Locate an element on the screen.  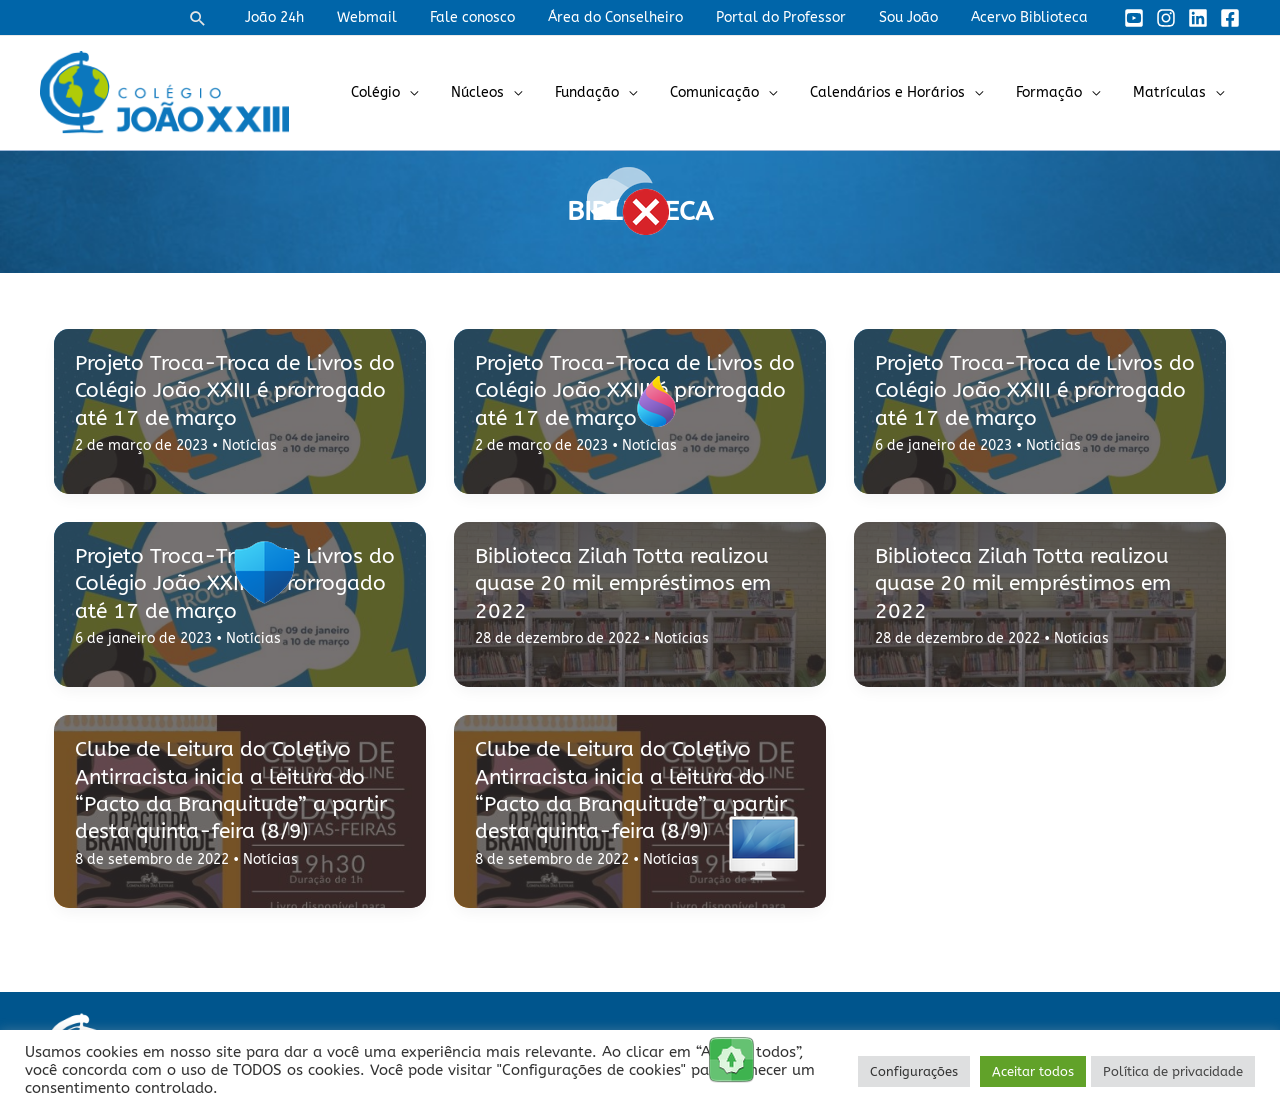
OneDrive sync error or cloud connection failure is located at coordinates (628, 194).